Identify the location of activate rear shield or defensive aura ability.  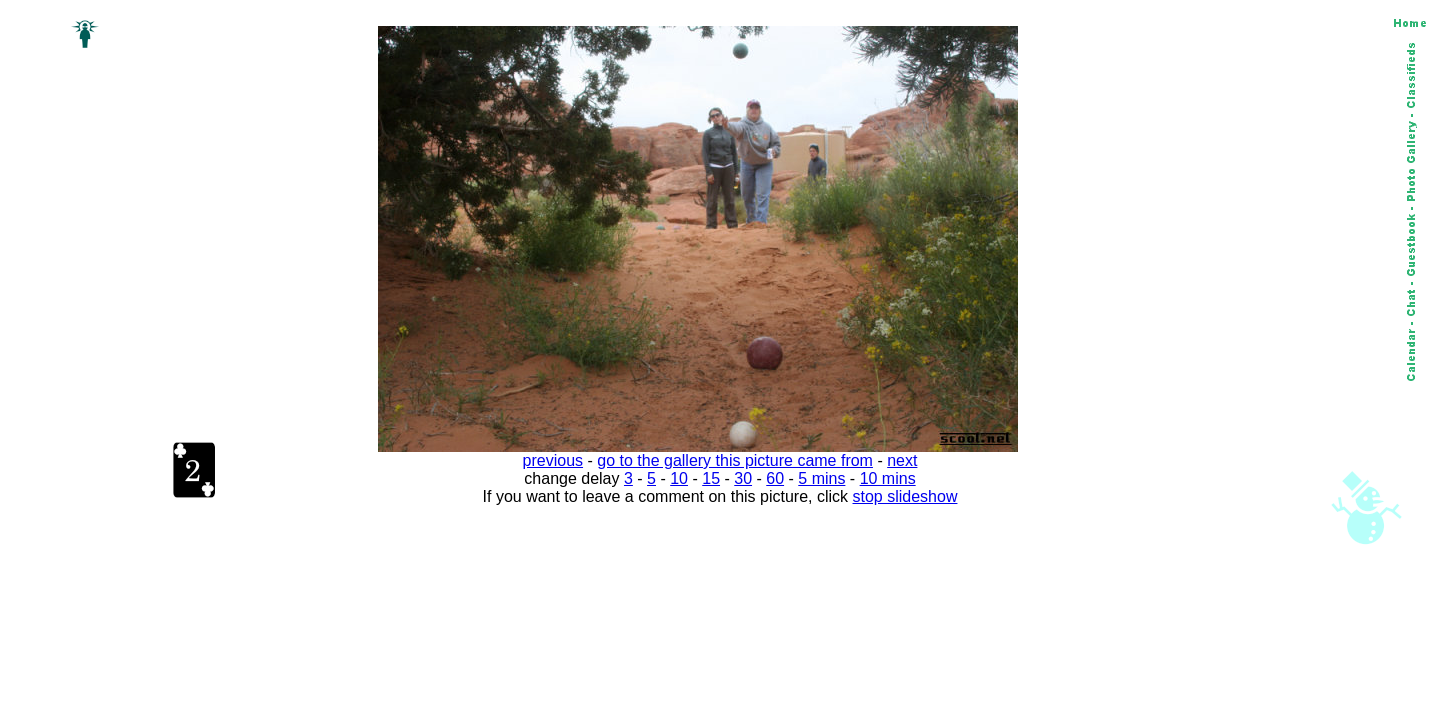
(85, 34).